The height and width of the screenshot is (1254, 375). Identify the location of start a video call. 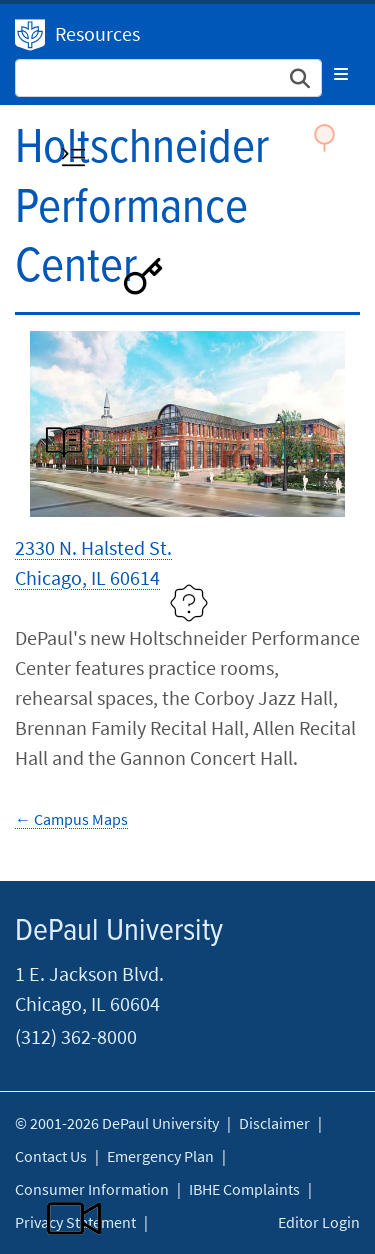
(74, 1219).